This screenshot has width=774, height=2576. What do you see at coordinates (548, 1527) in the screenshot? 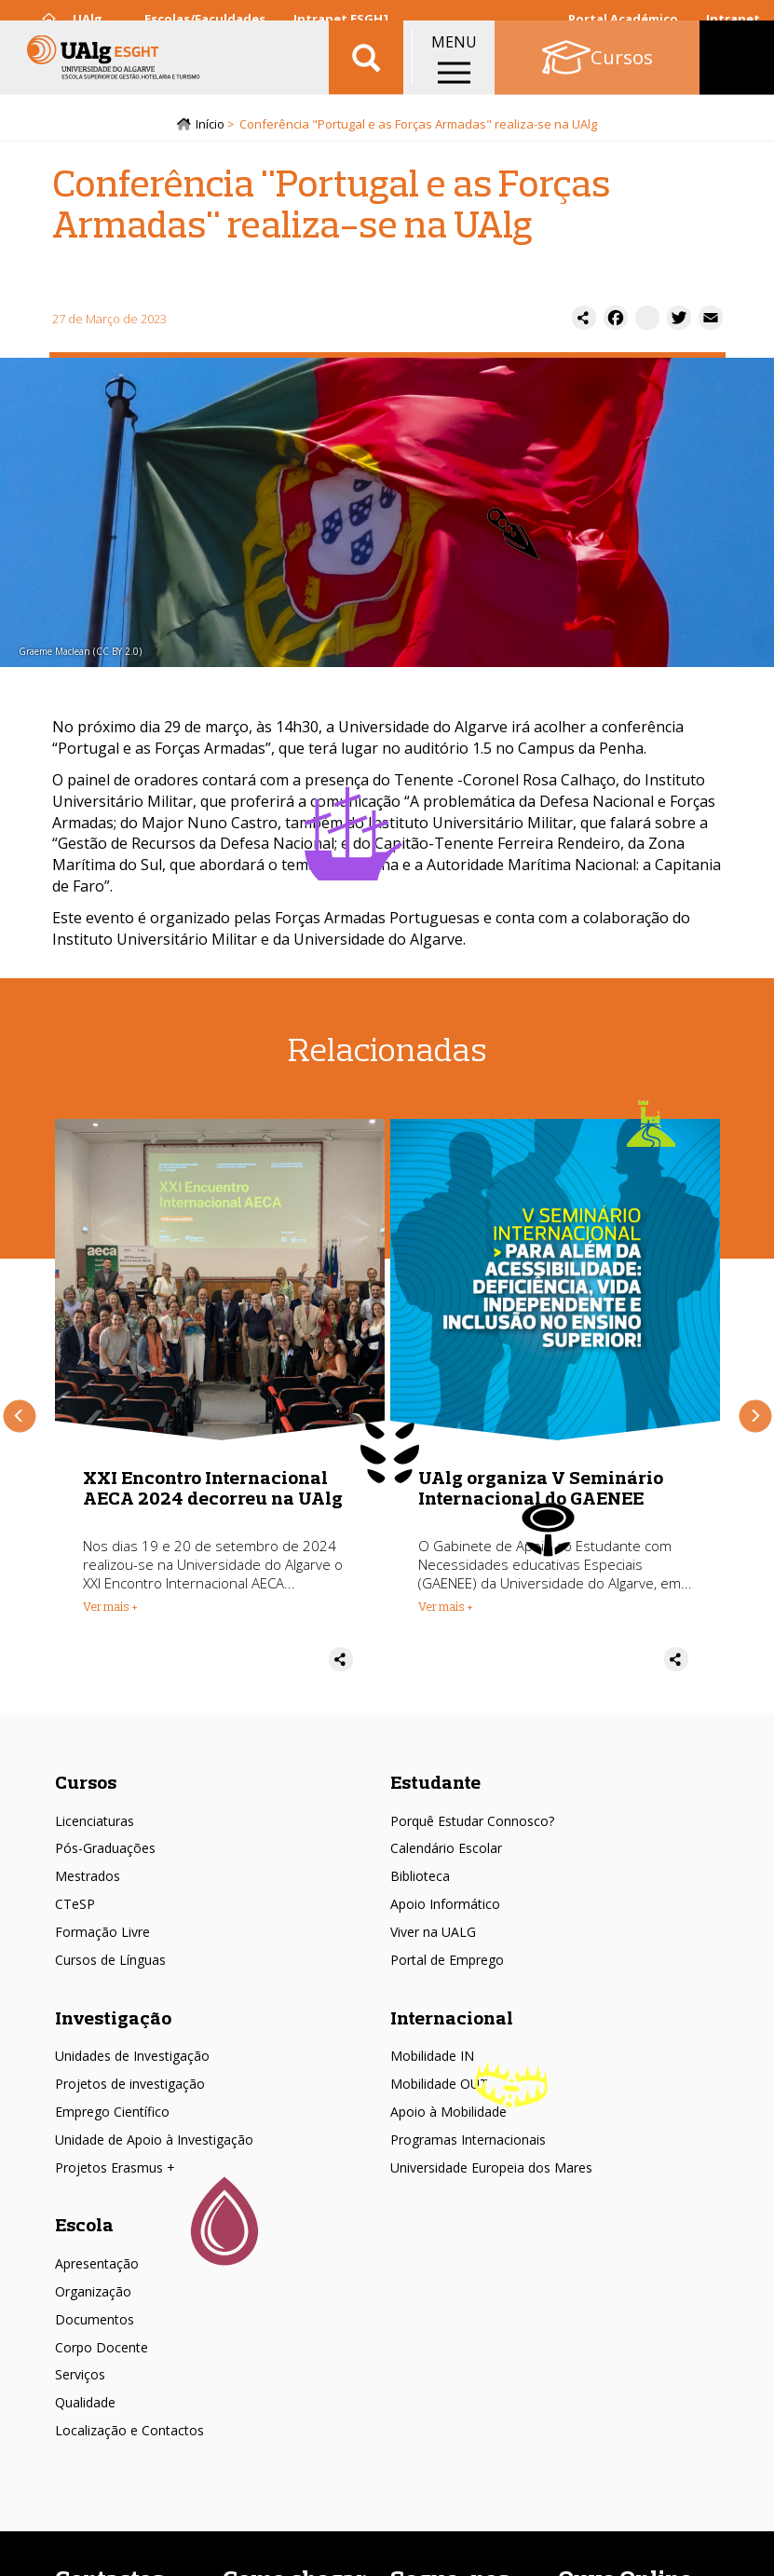
I see `collect a power-up or special ability` at bounding box center [548, 1527].